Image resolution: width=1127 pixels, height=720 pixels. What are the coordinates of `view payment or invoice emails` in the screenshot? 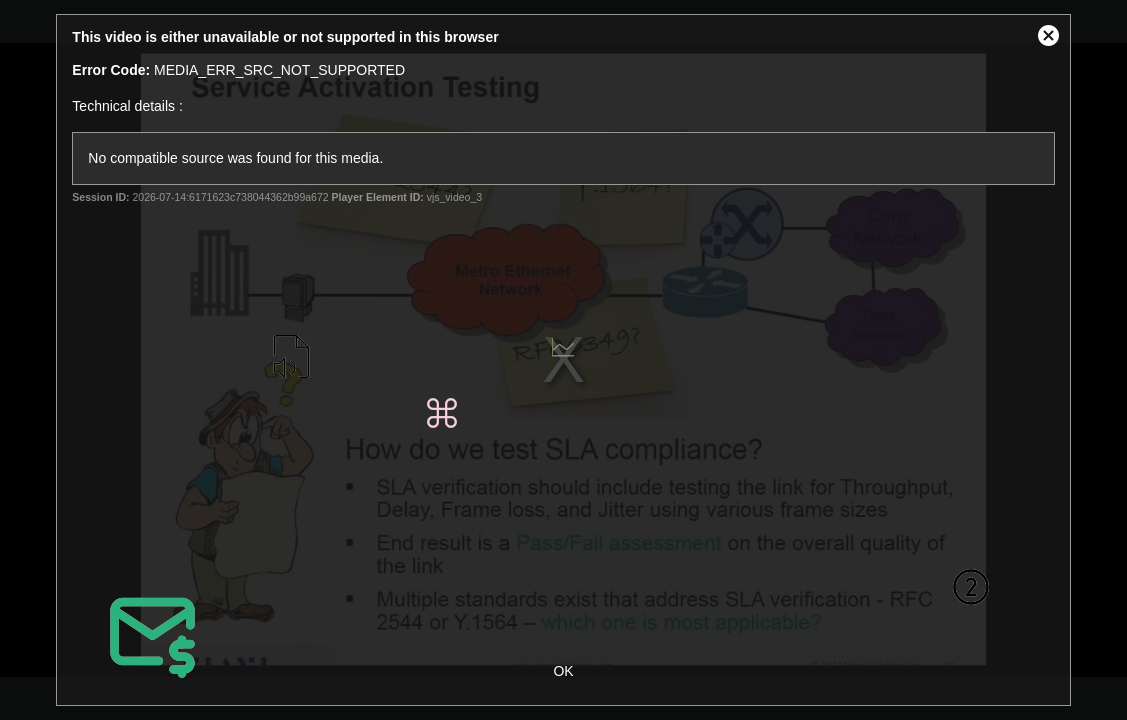 It's located at (152, 631).